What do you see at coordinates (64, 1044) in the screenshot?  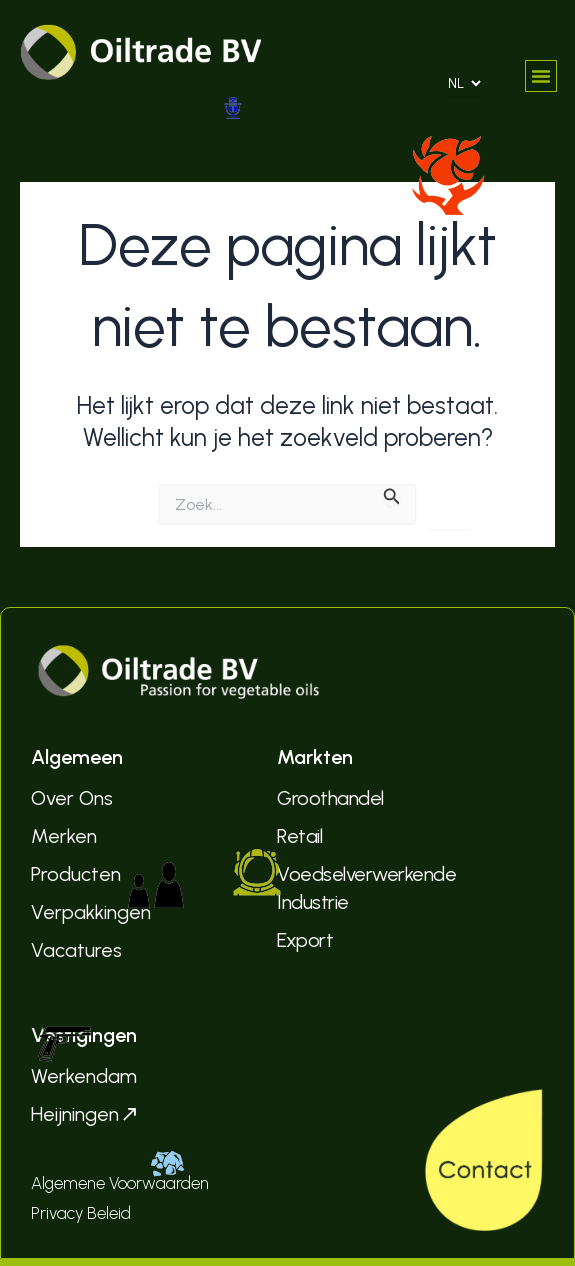 I see `select handgun weapon in game inventory` at bounding box center [64, 1044].